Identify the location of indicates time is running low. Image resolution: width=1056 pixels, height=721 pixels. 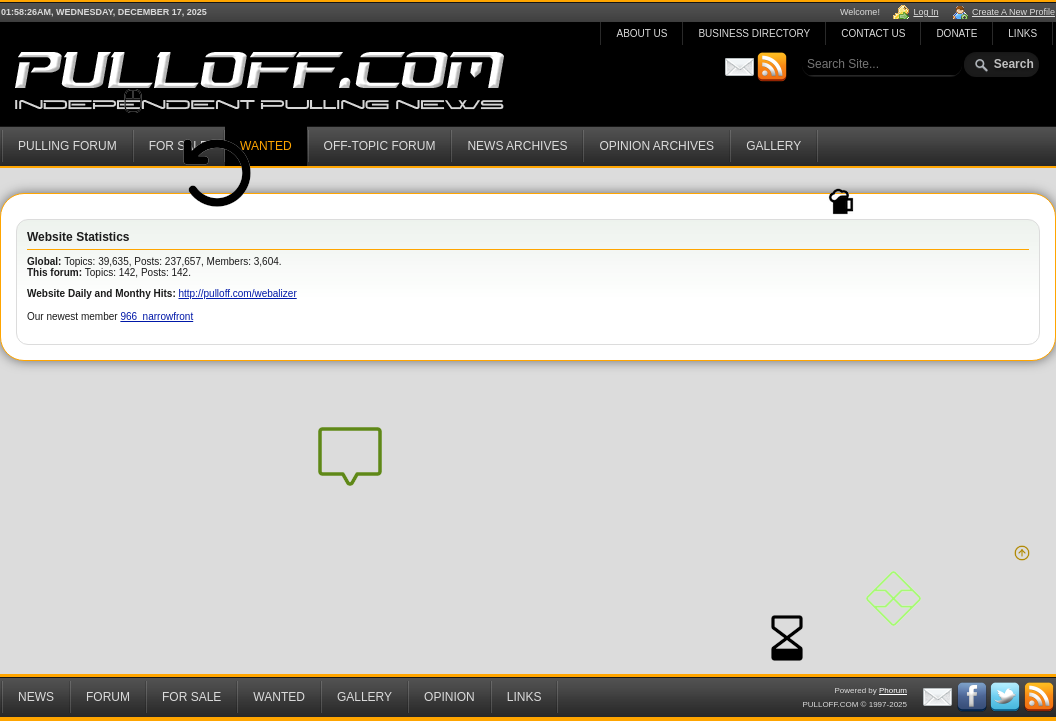
(787, 638).